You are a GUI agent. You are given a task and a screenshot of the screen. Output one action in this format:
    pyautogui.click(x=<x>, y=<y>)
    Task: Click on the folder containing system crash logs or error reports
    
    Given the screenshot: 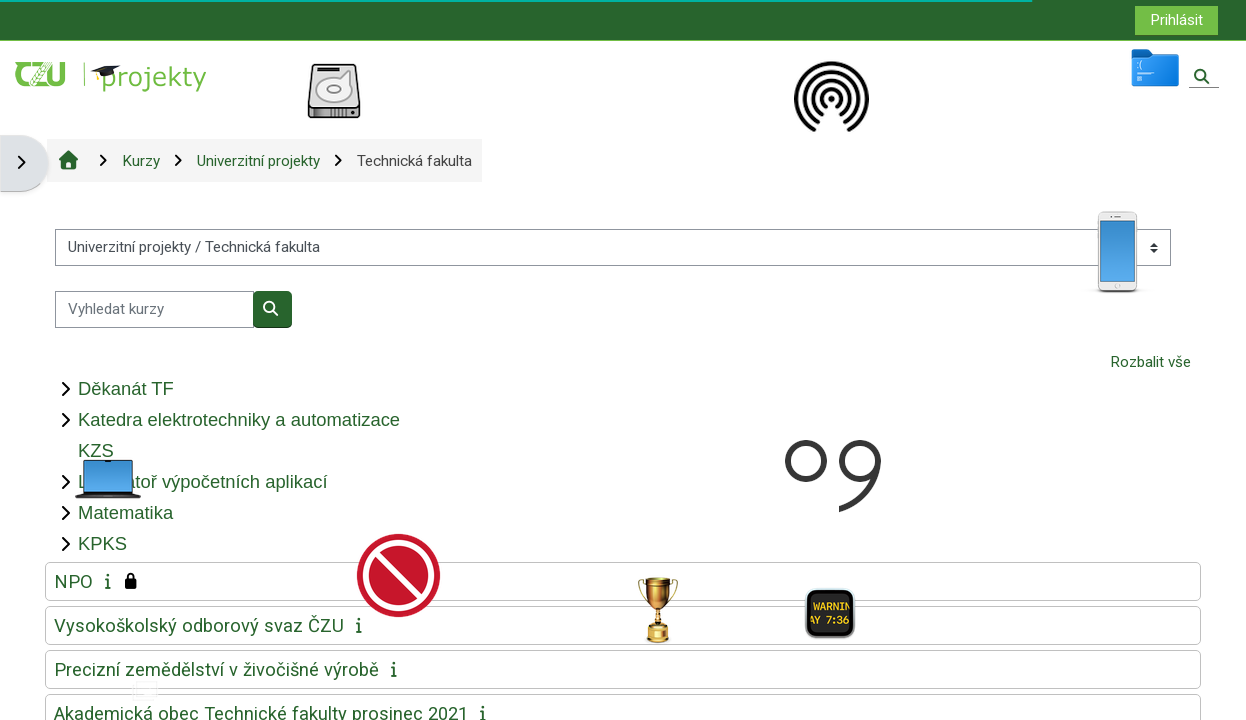 What is the action you would take?
    pyautogui.click(x=1155, y=69)
    